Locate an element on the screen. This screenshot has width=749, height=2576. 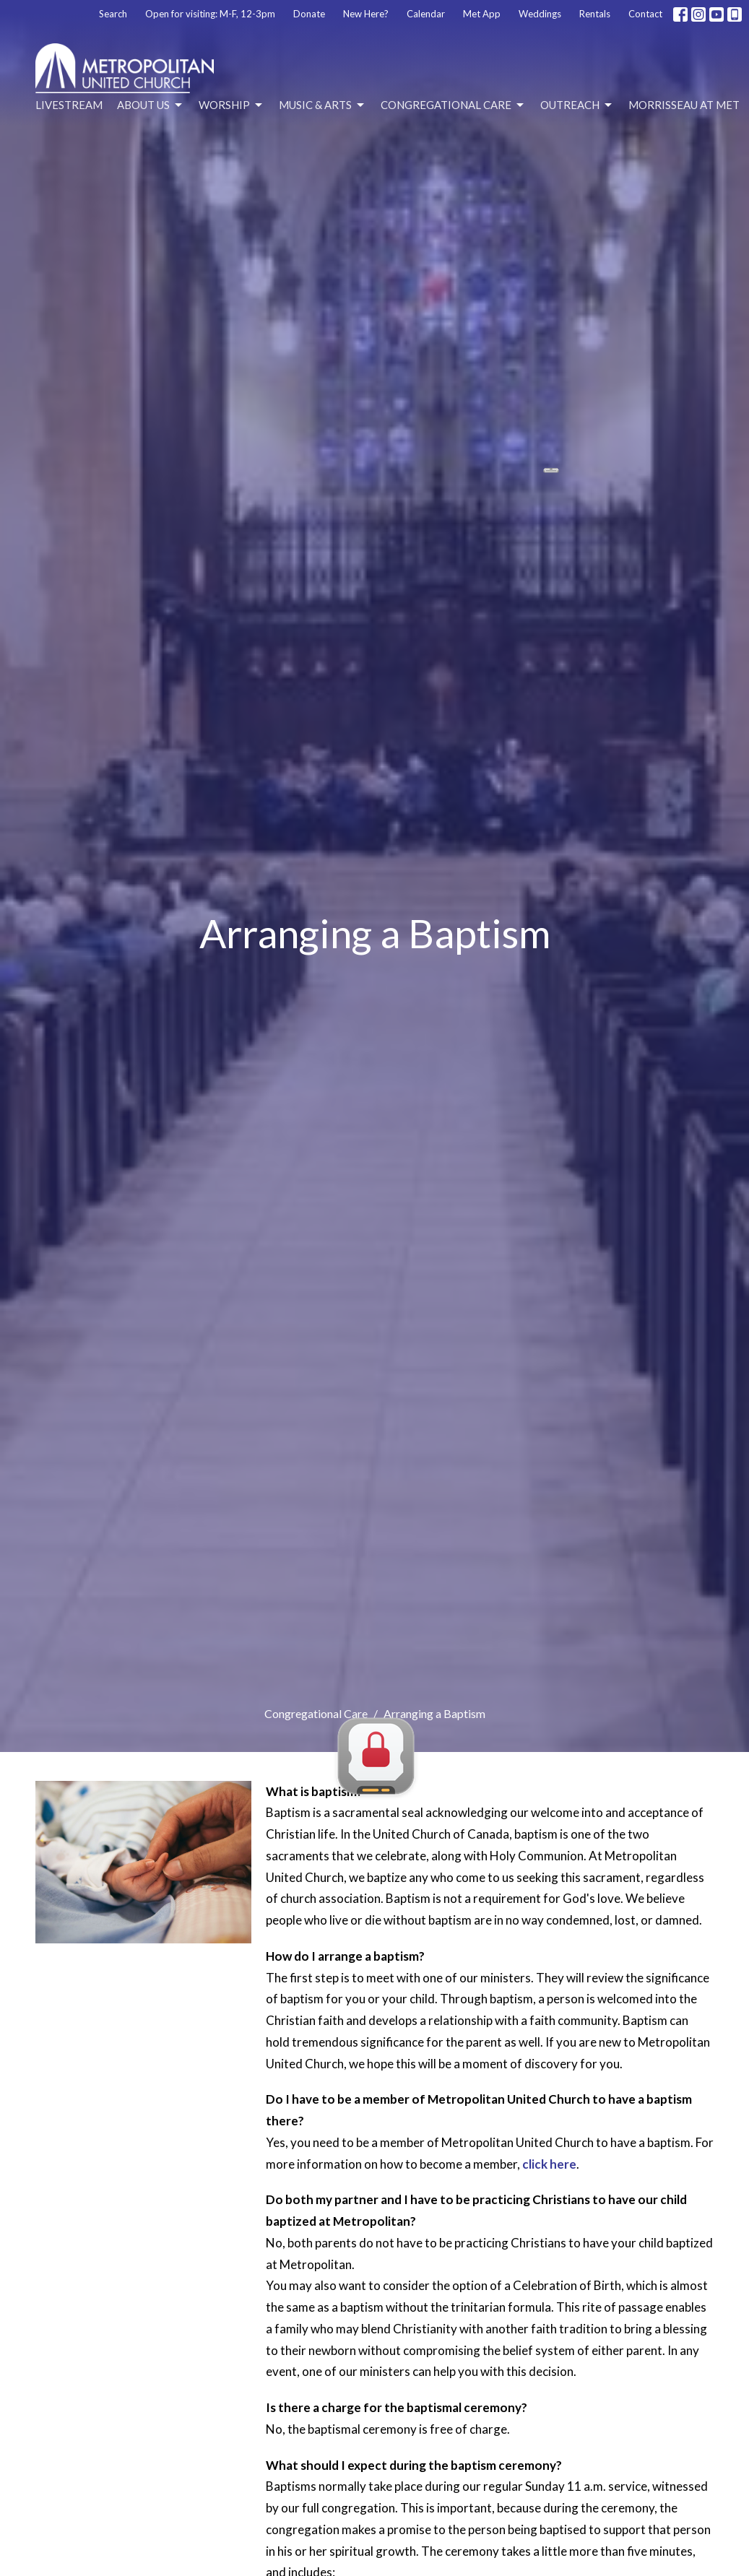
represents a mac mini device in system settings is located at coordinates (551, 468).